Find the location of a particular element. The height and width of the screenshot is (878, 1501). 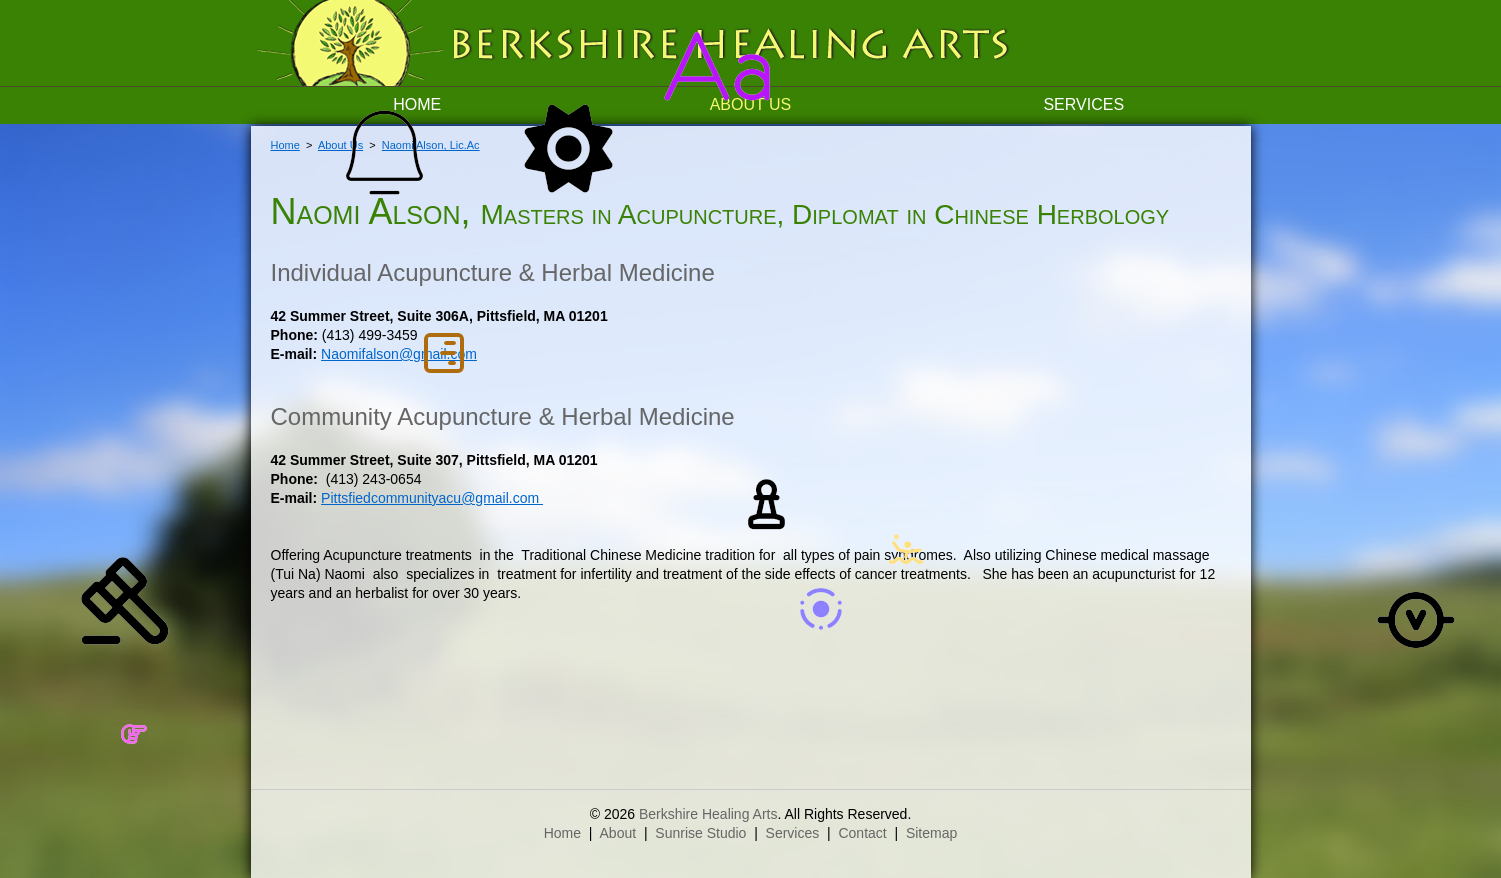

align content to the right with full height stretch is located at coordinates (444, 353).